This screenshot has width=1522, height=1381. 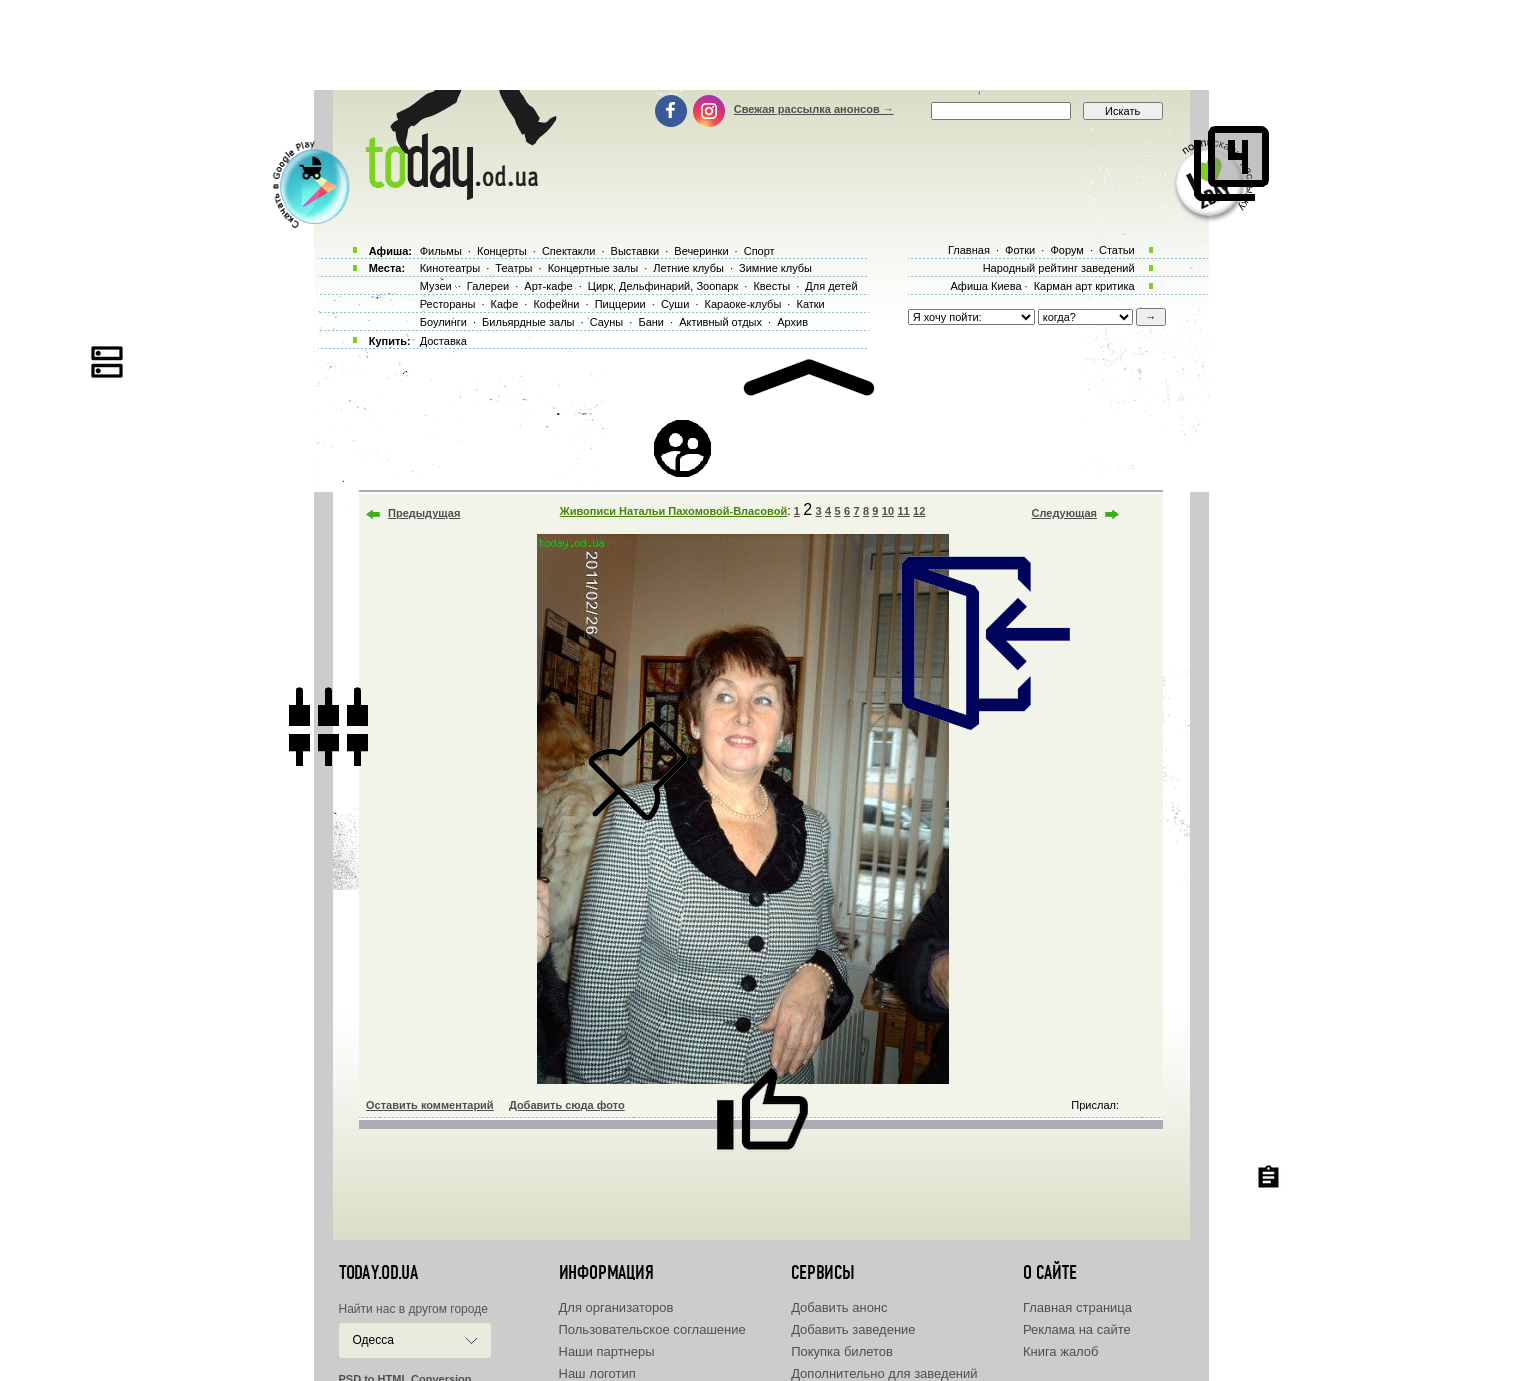 I want to click on indicates a child-friendly or family-friendly location, so click(x=311, y=168).